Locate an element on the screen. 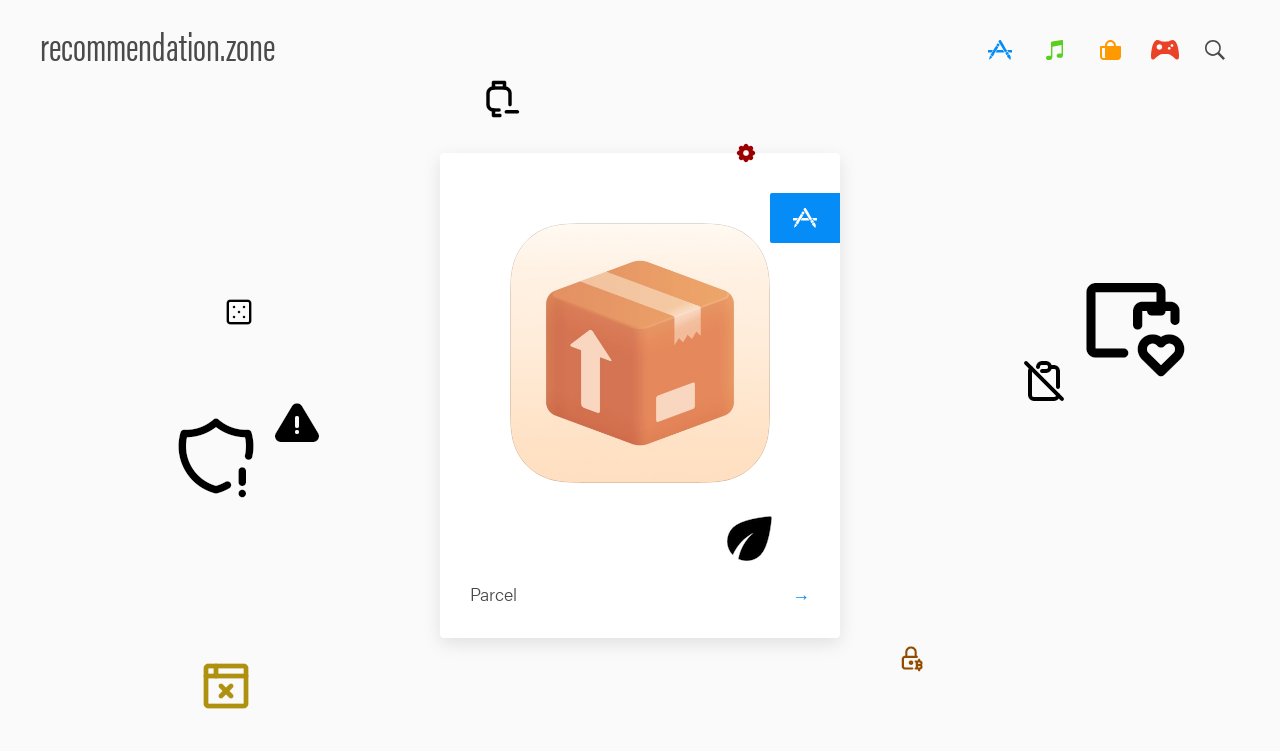  indicates a warning or caution state is located at coordinates (297, 424).